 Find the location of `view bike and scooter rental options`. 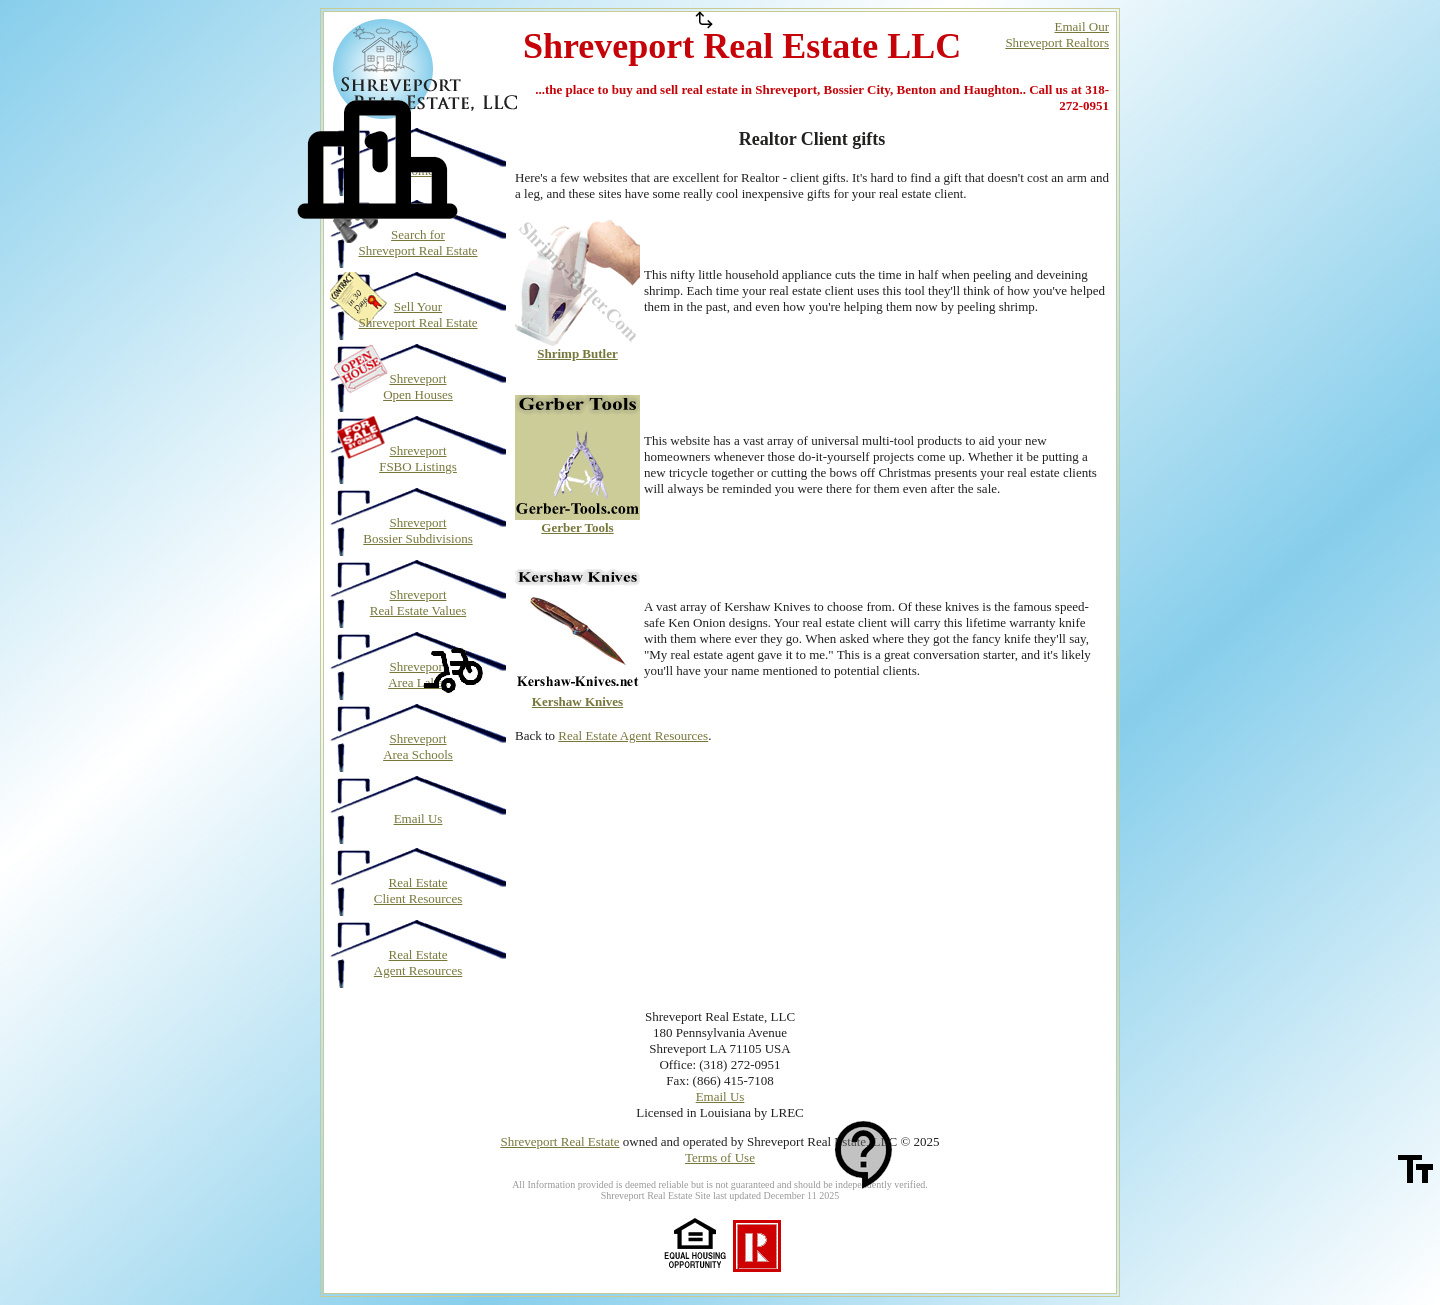

view bike and scooter rental options is located at coordinates (453, 670).